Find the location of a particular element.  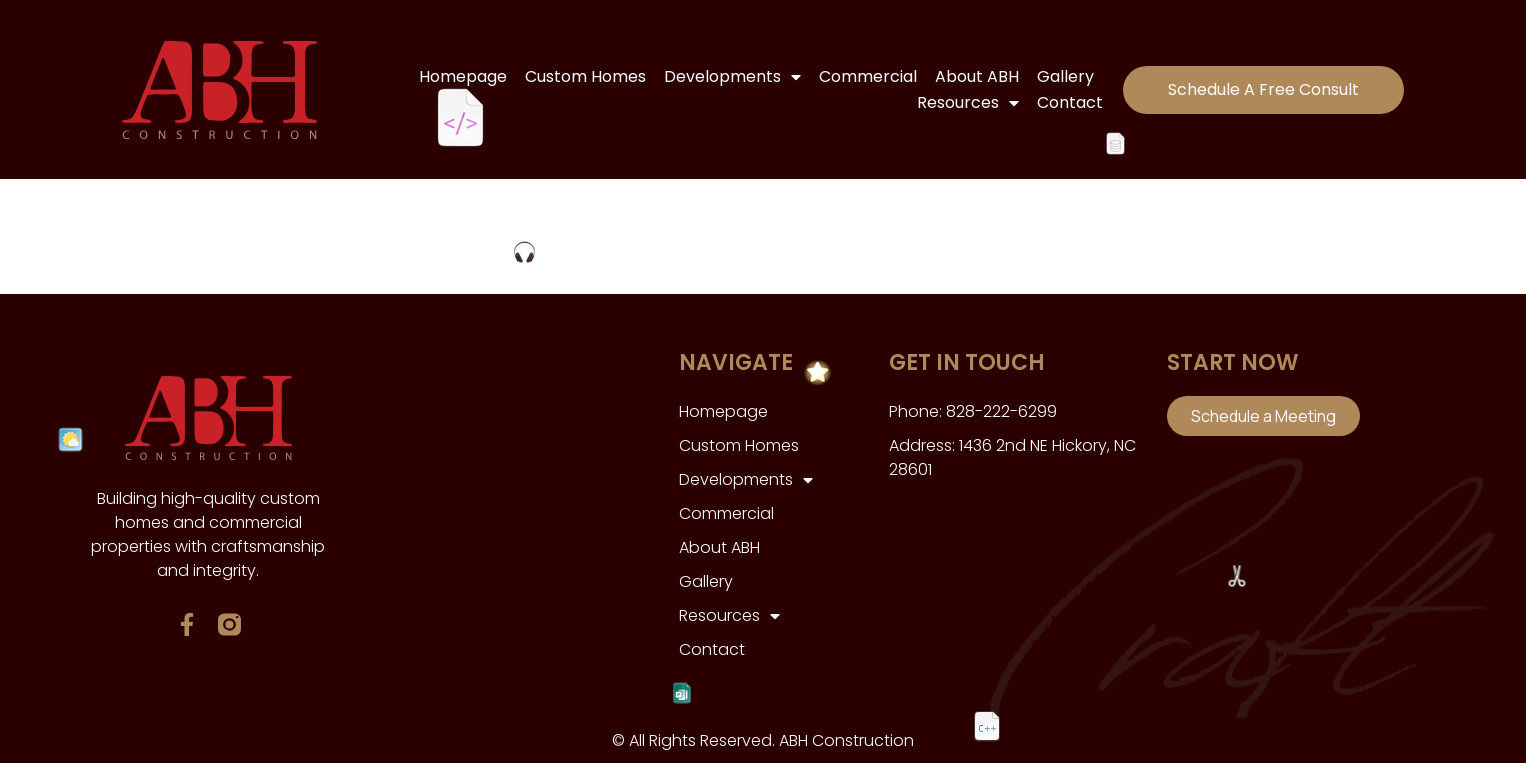

cut selected content to clipboard is located at coordinates (1237, 576).